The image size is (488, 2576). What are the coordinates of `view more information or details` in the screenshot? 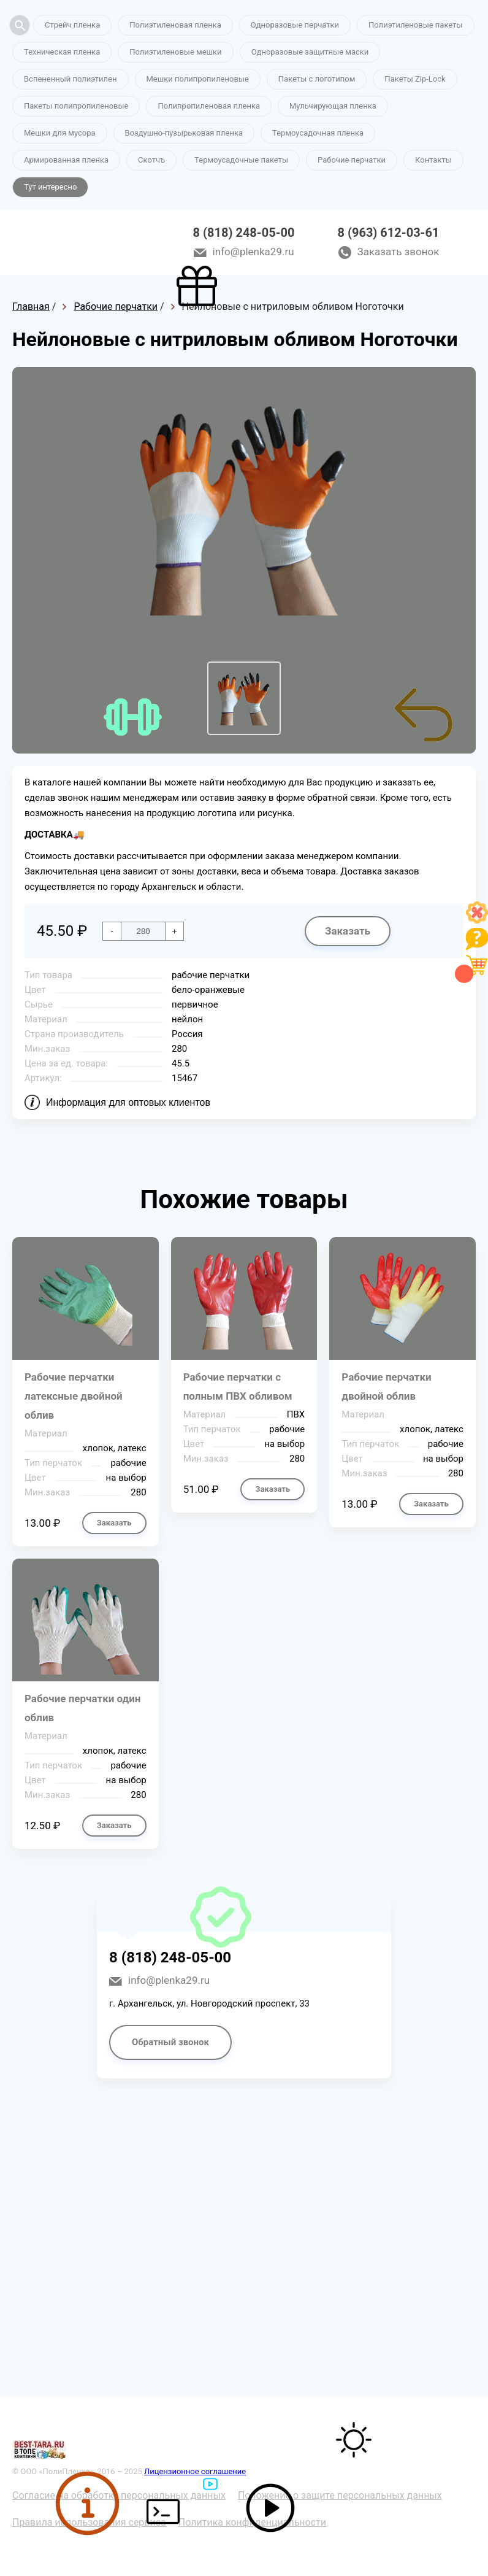 It's located at (87, 2503).